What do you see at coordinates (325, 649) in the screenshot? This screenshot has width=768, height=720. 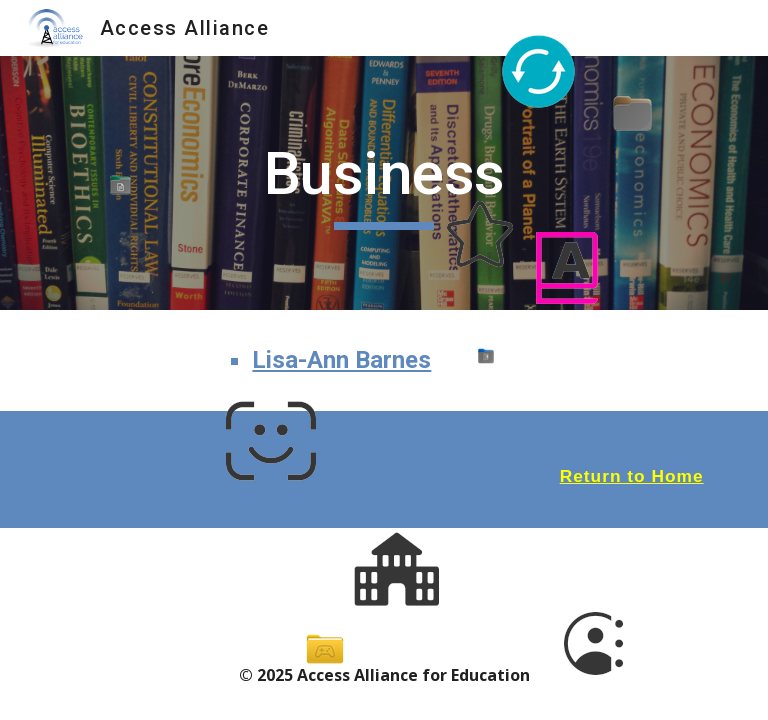 I see `open your games folder` at bounding box center [325, 649].